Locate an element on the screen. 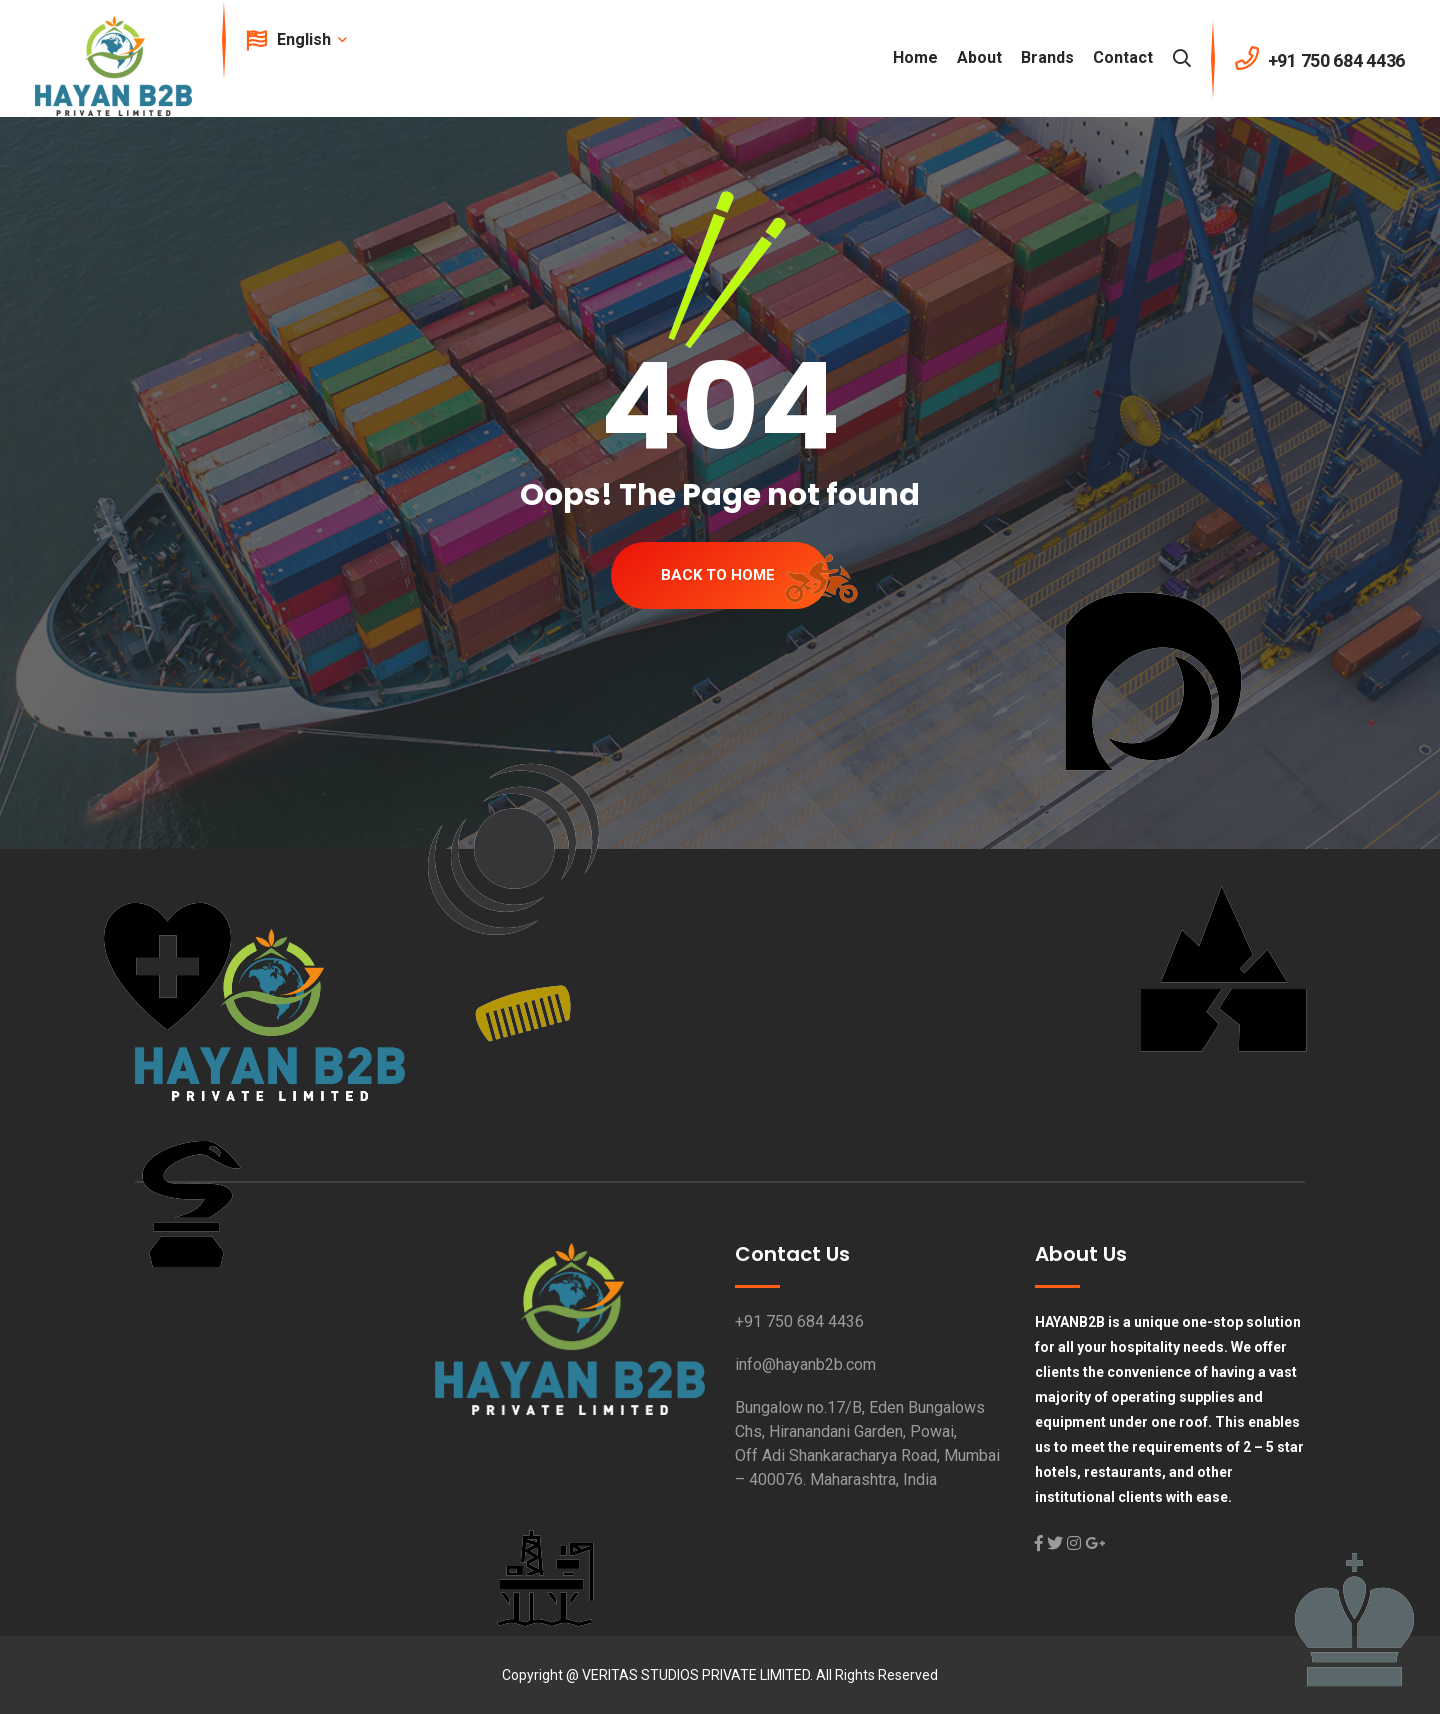 The width and height of the screenshot is (1440, 1714). explore valley or mountain terrain is located at coordinates (1222, 968).